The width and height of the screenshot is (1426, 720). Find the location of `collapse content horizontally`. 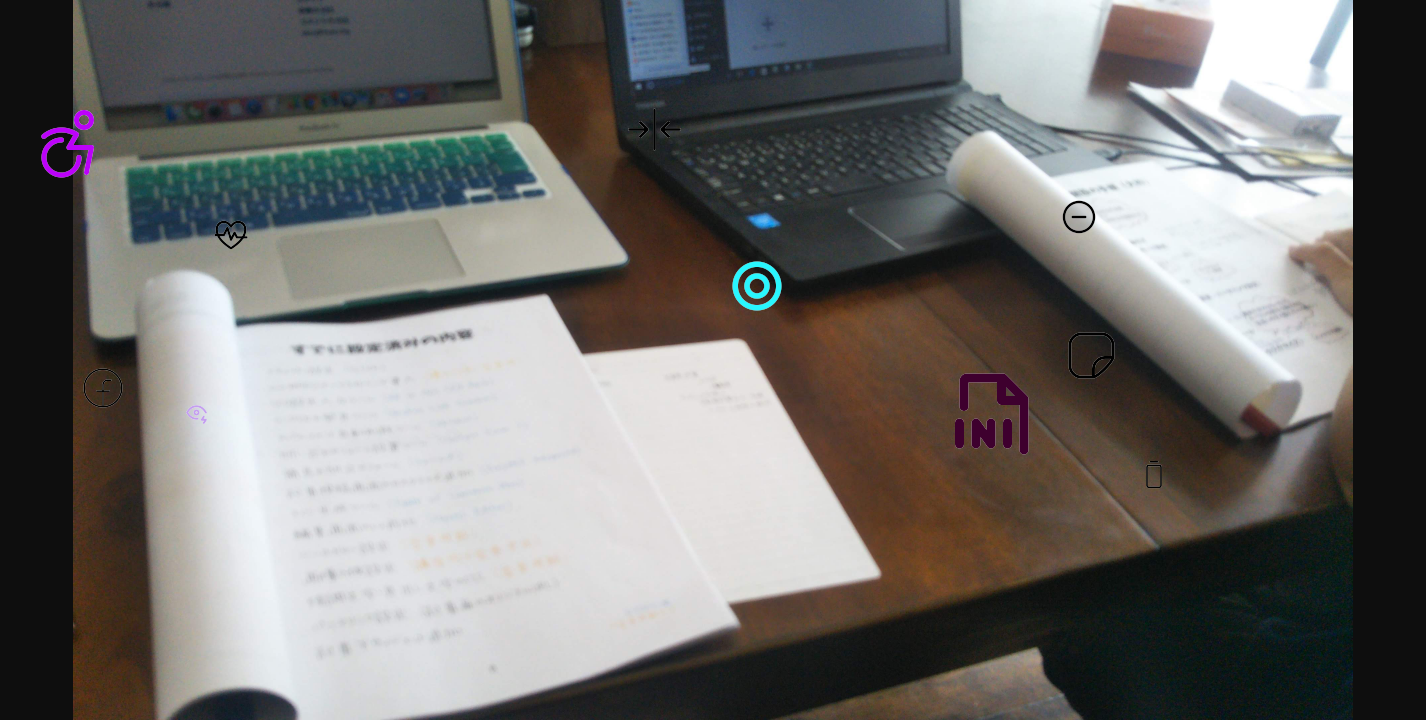

collapse content horizontally is located at coordinates (654, 129).